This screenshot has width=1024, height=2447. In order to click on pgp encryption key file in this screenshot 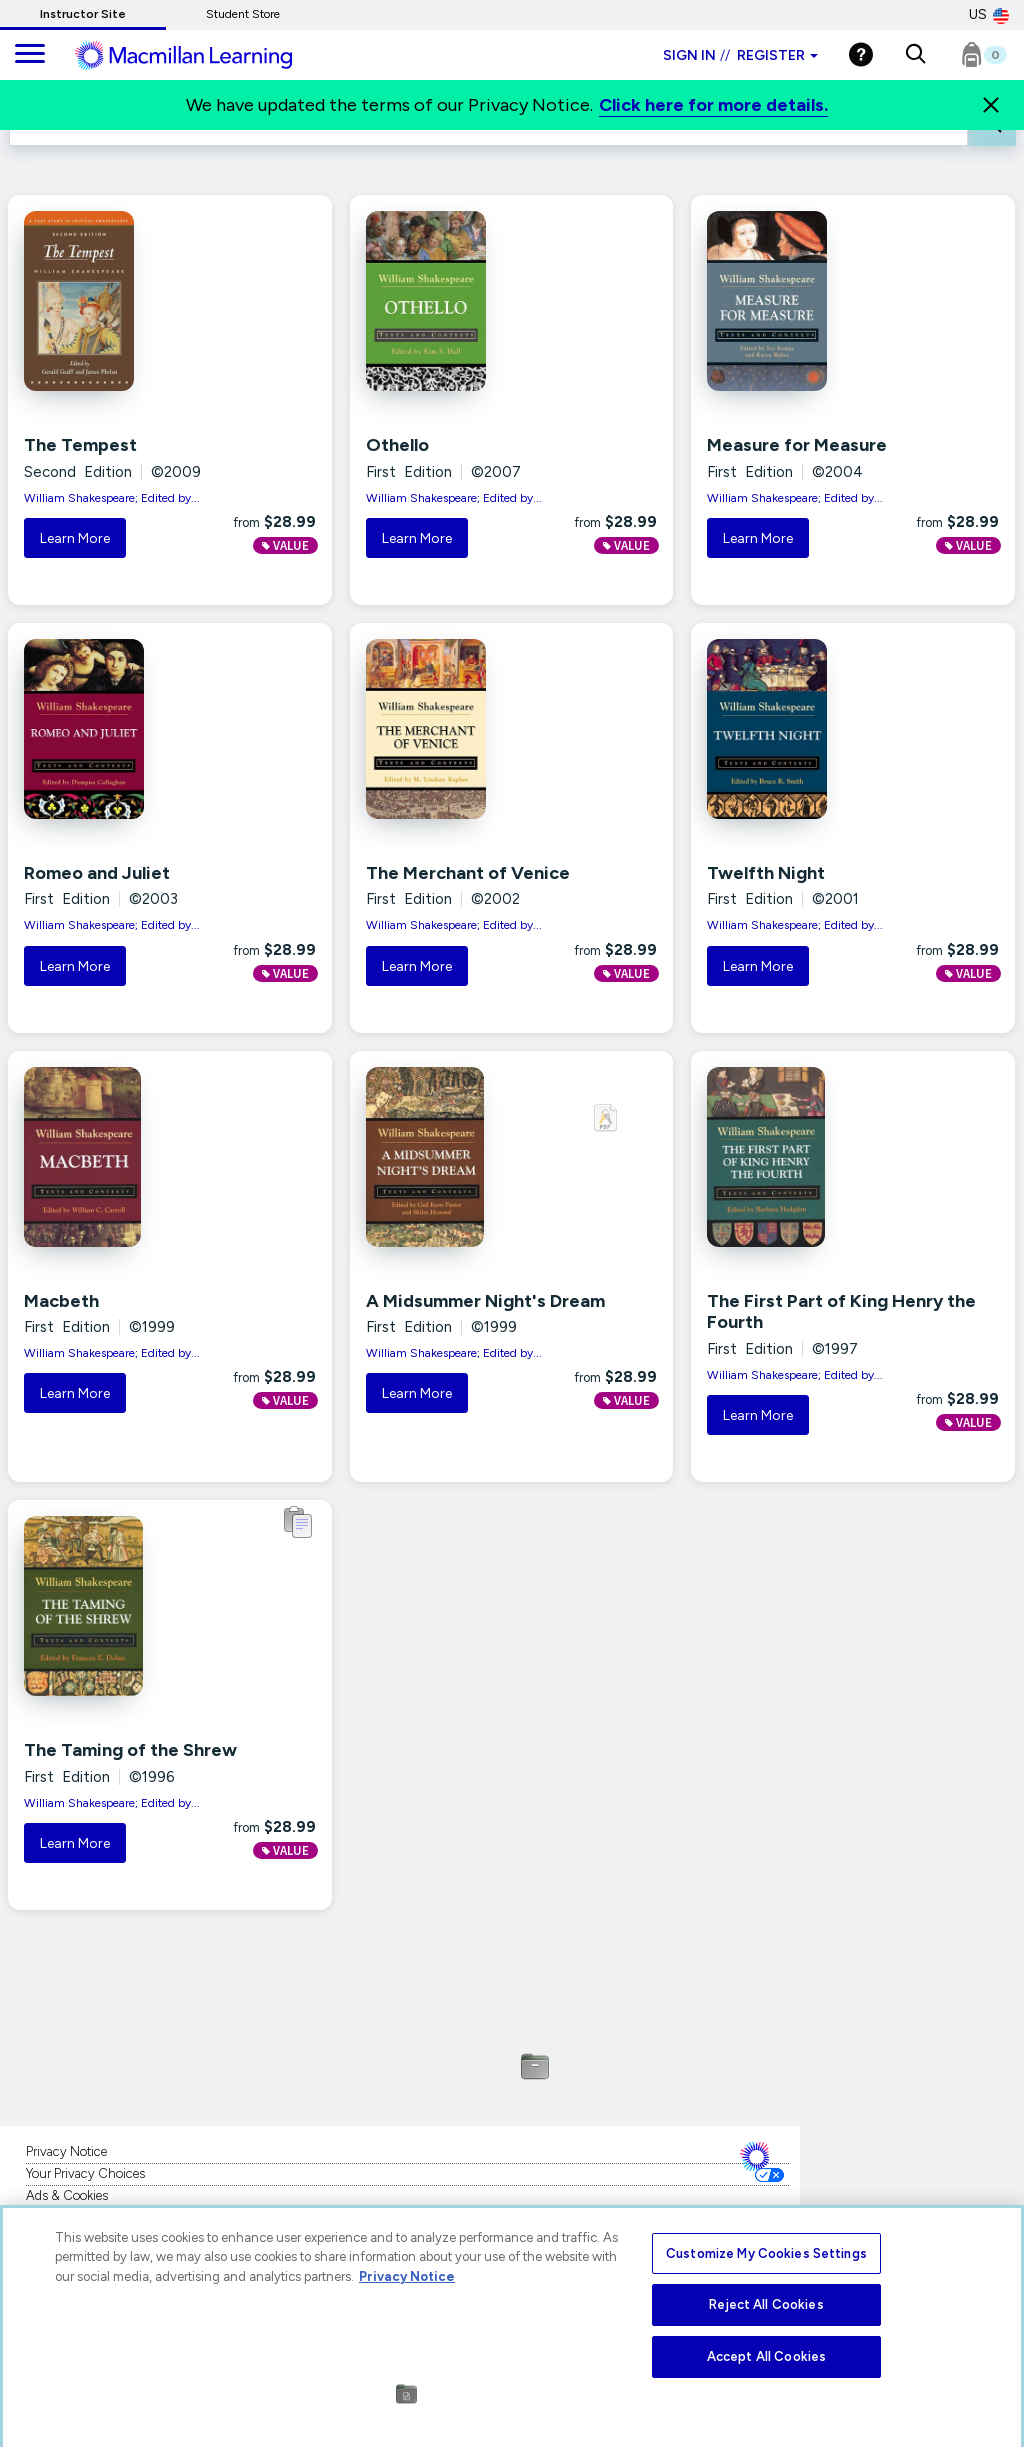, I will do `click(605, 1117)`.